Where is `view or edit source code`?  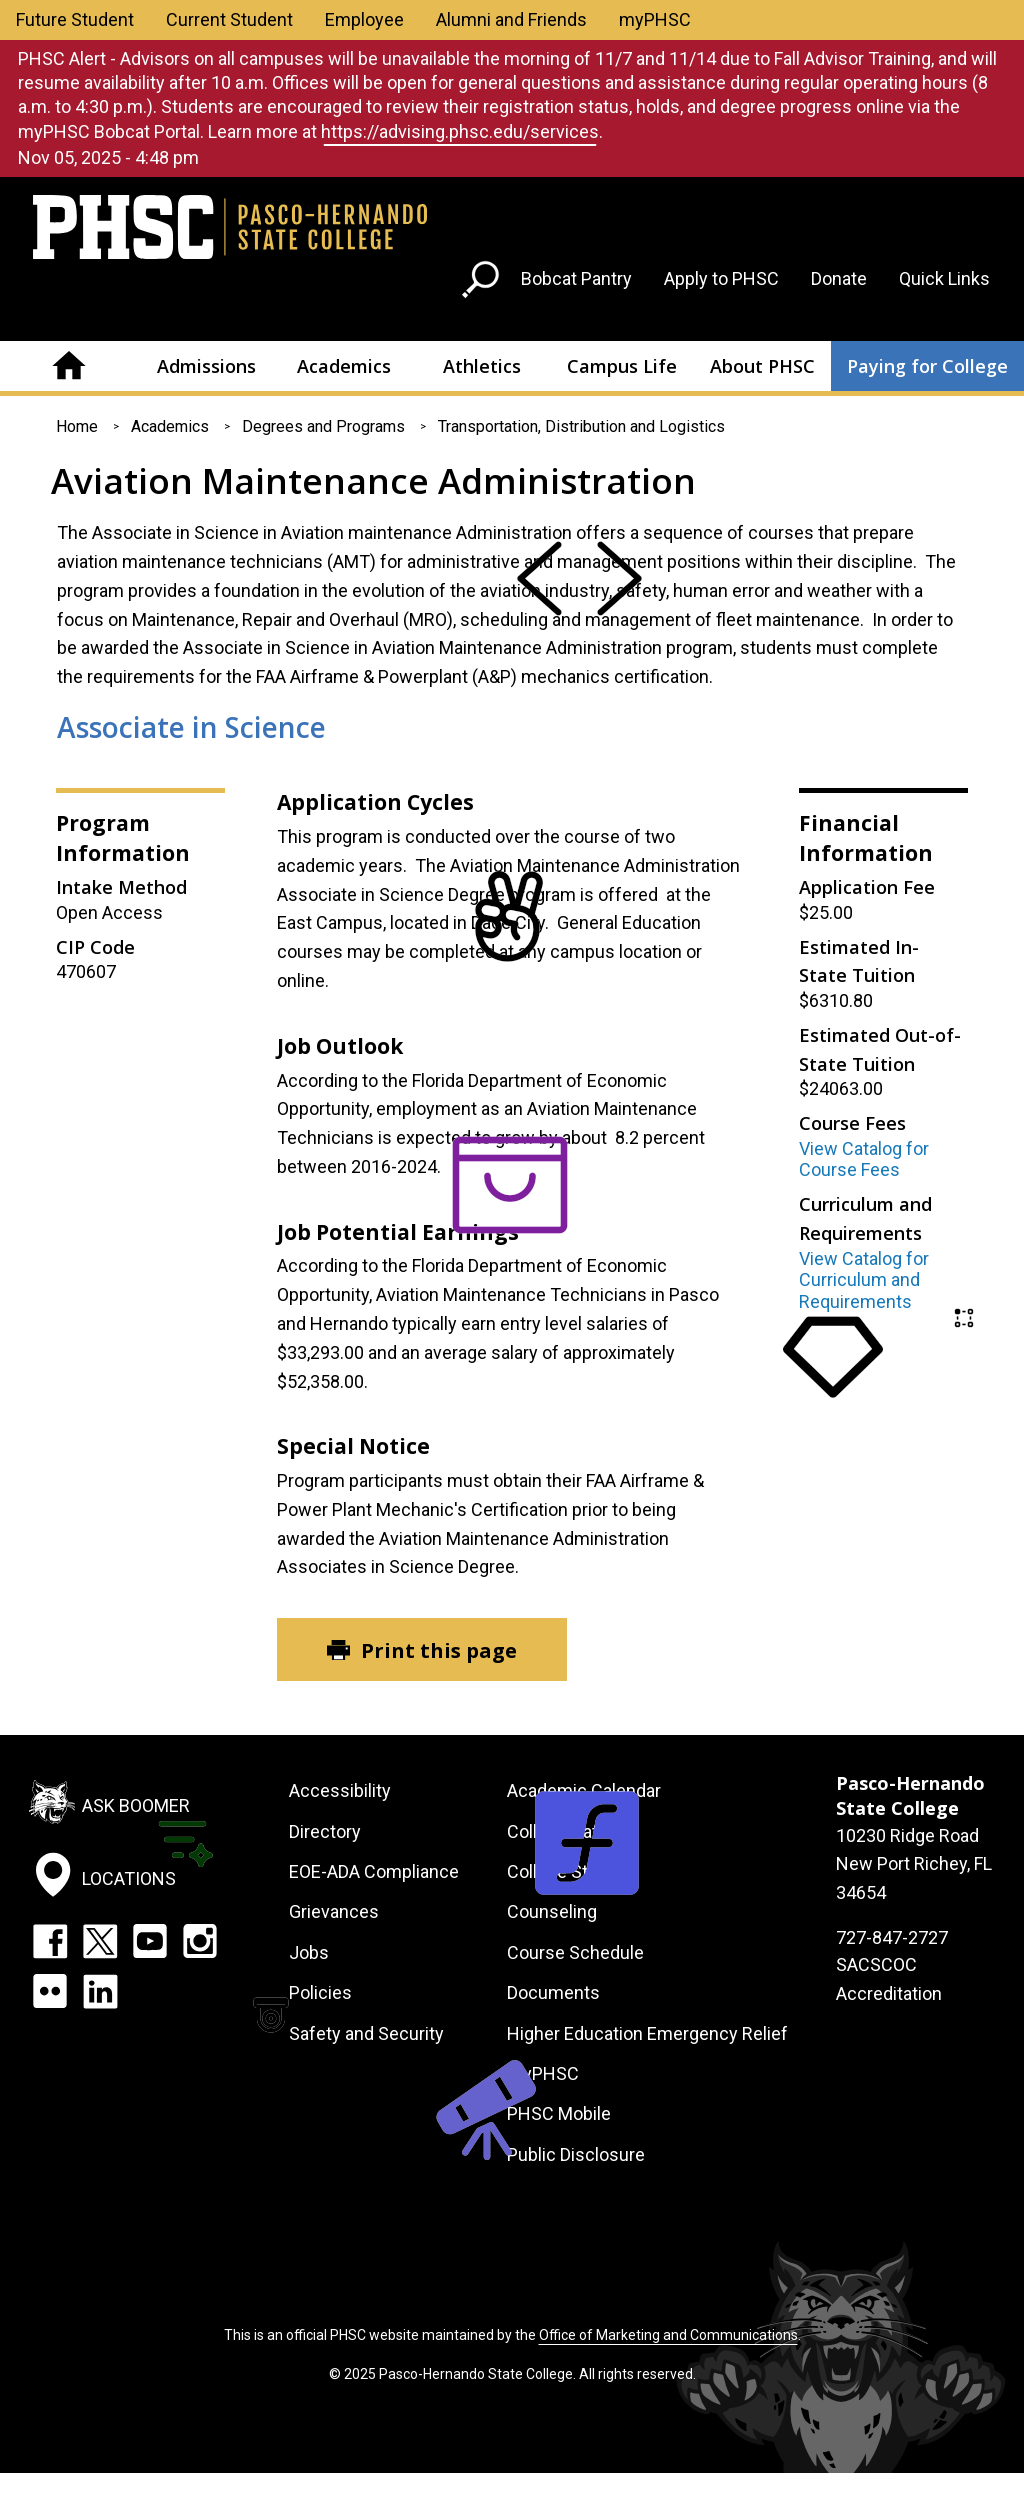 view or edit source code is located at coordinates (579, 578).